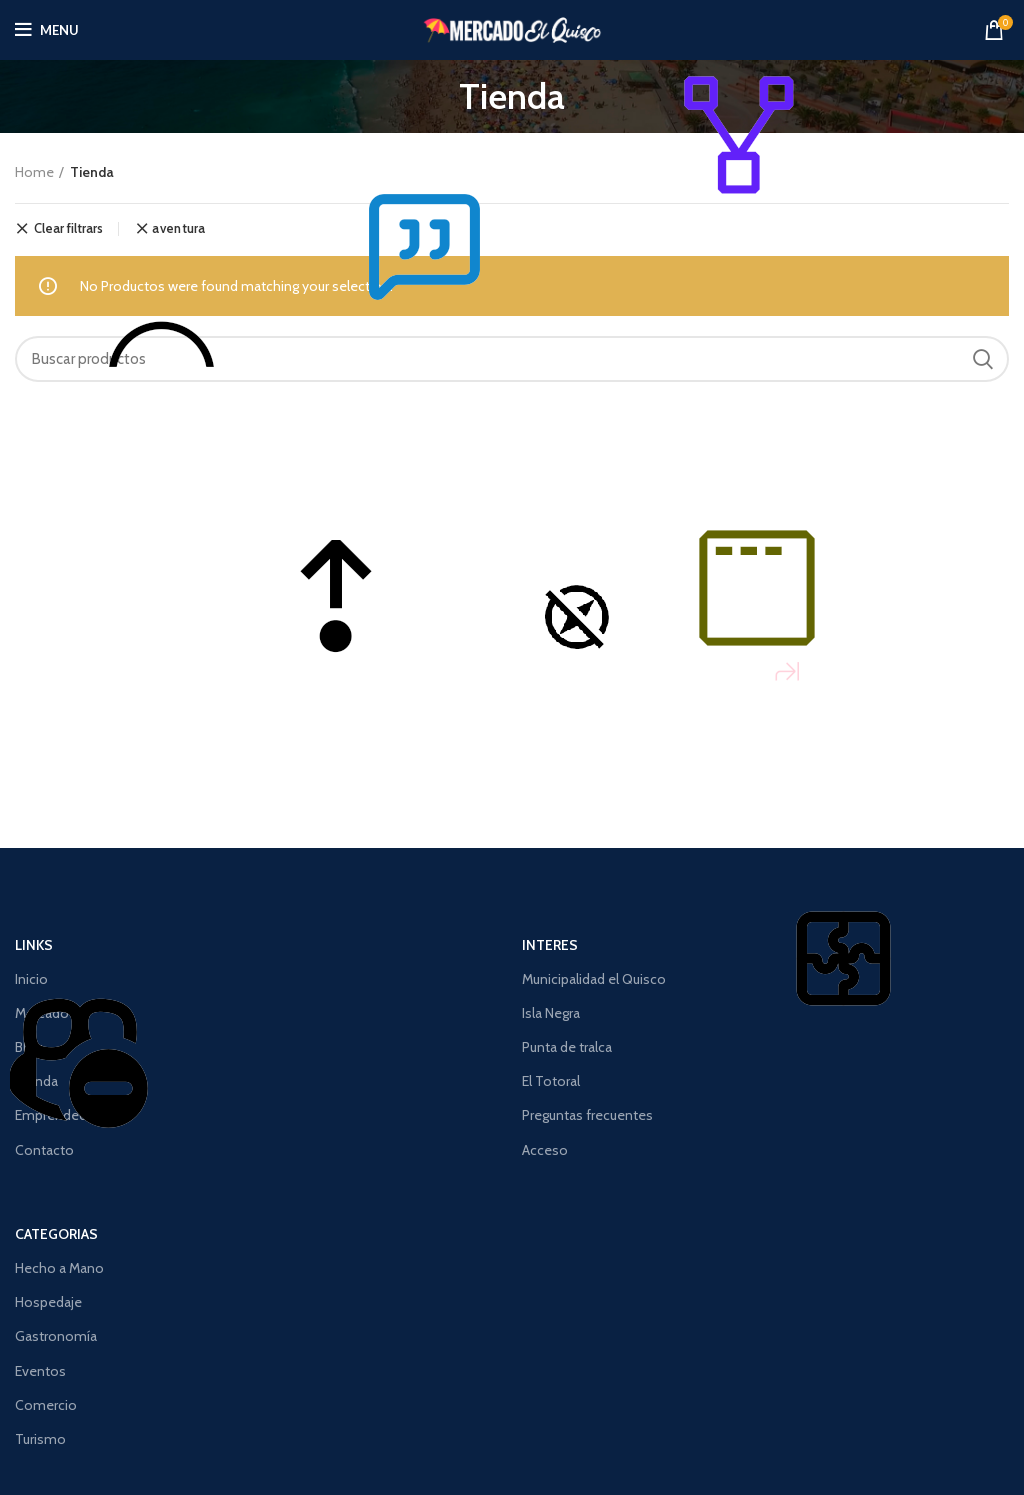 This screenshot has width=1024, height=1495. I want to click on move cursor to next tab stop, so click(785, 670).